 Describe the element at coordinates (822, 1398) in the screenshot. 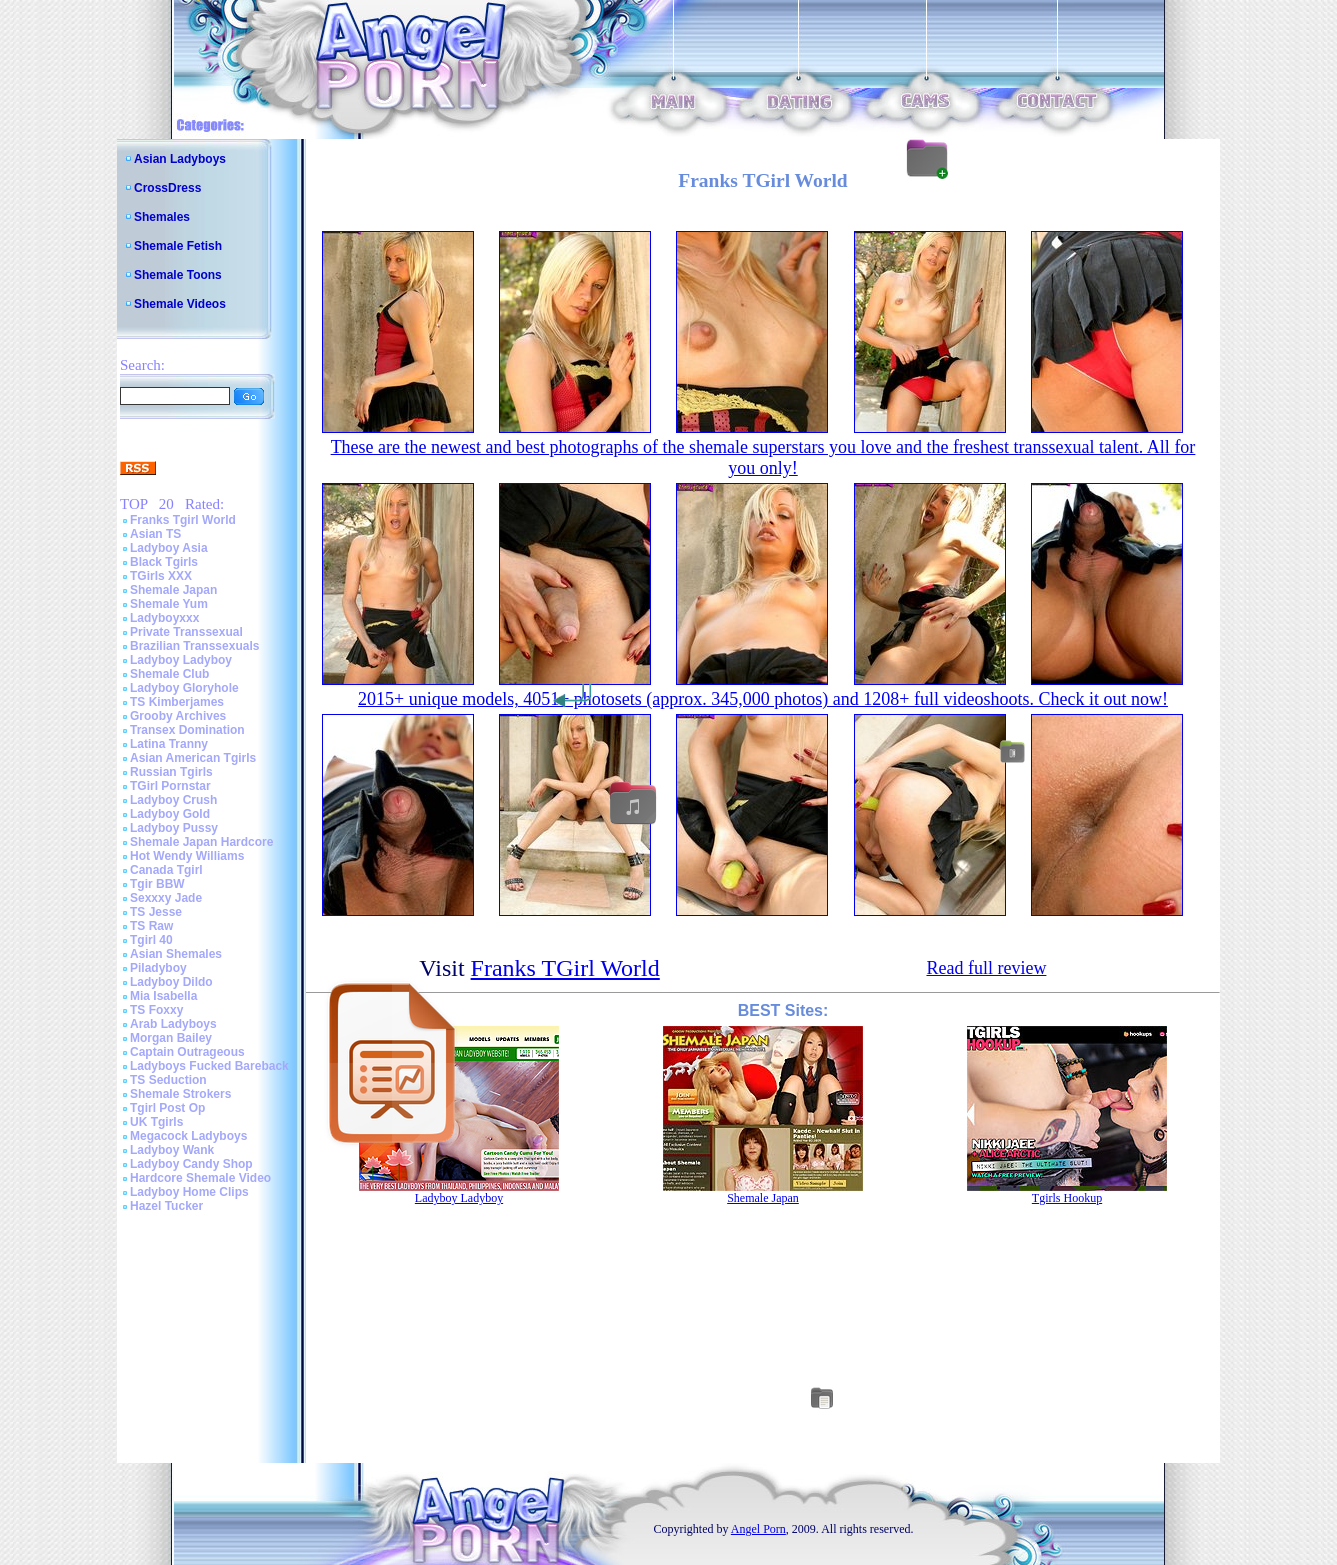

I see `open a document from file browser` at that location.